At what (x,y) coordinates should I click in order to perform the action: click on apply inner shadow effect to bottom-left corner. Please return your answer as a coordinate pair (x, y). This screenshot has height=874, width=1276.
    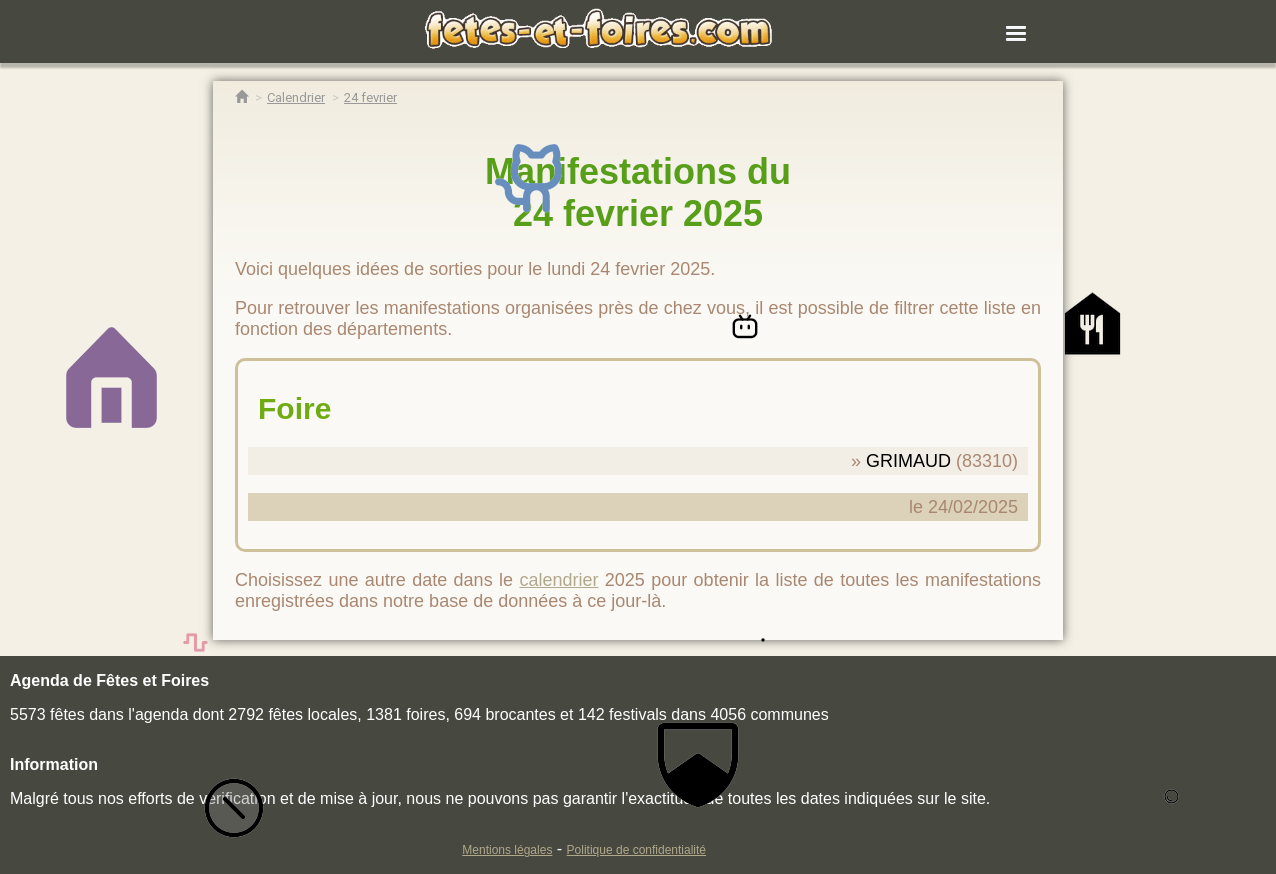
    Looking at the image, I should click on (1171, 796).